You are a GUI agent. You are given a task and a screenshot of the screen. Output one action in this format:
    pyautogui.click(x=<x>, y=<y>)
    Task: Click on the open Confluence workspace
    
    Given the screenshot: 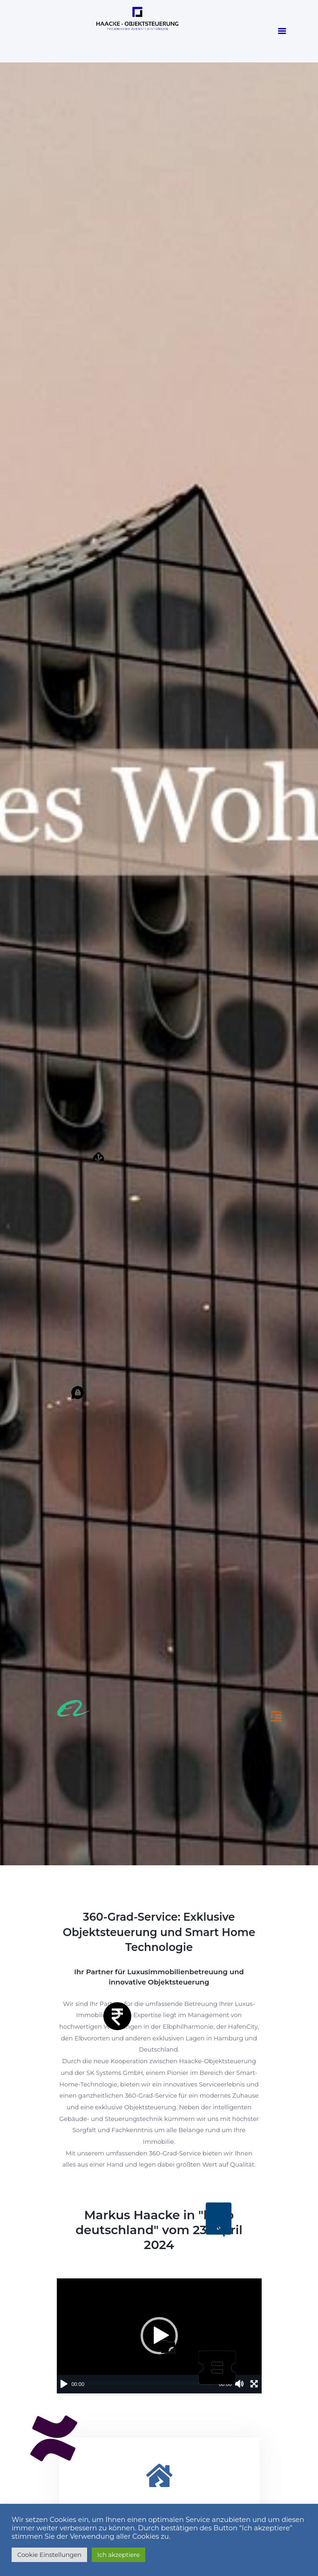 What is the action you would take?
    pyautogui.click(x=54, y=2438)
    